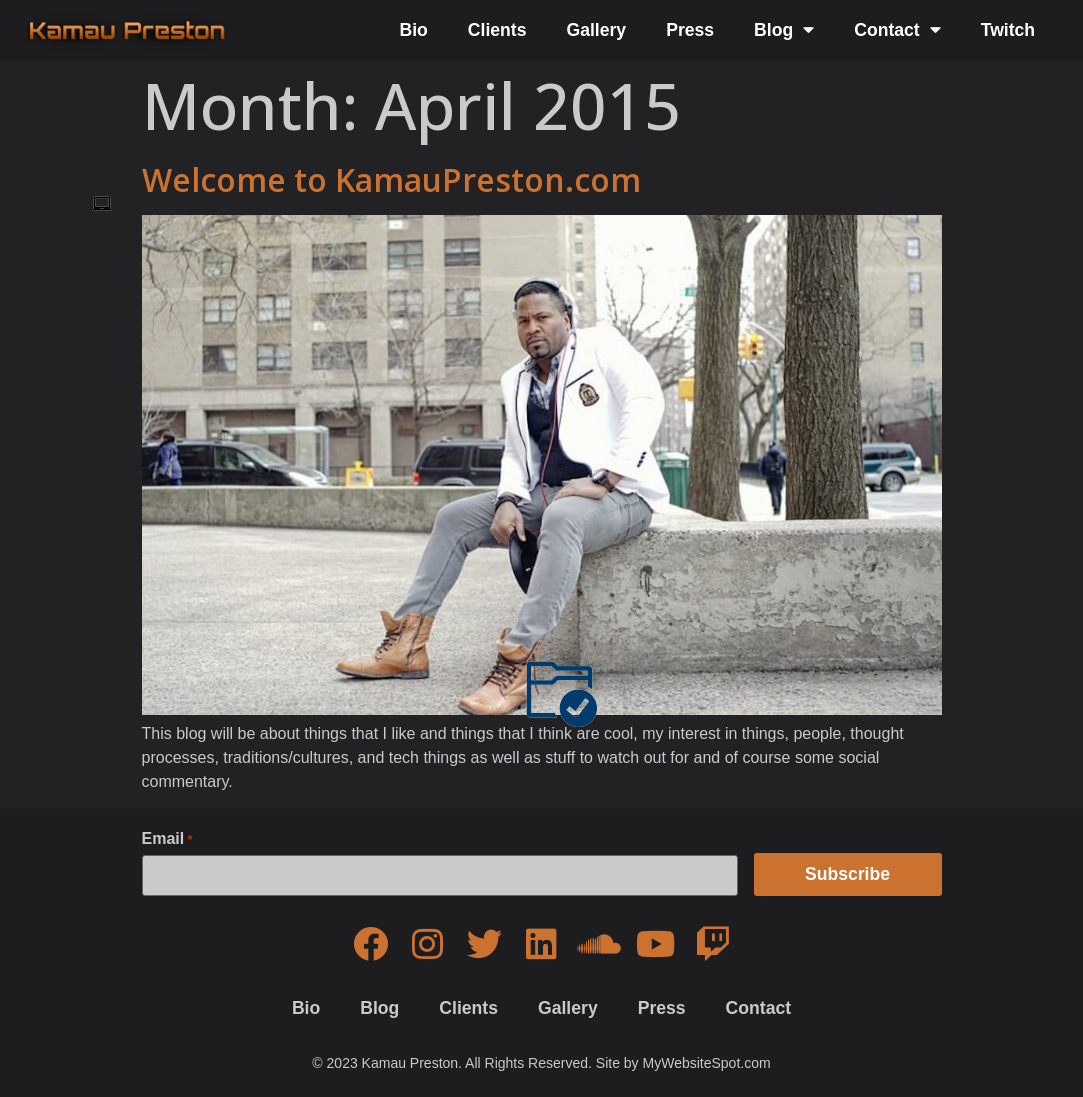 The width and height of the screenshot is (1083, 1097). Describe the element at coordinates (102, 204) in the screenshot. I see `access chromebook or laptop settings` at that location.